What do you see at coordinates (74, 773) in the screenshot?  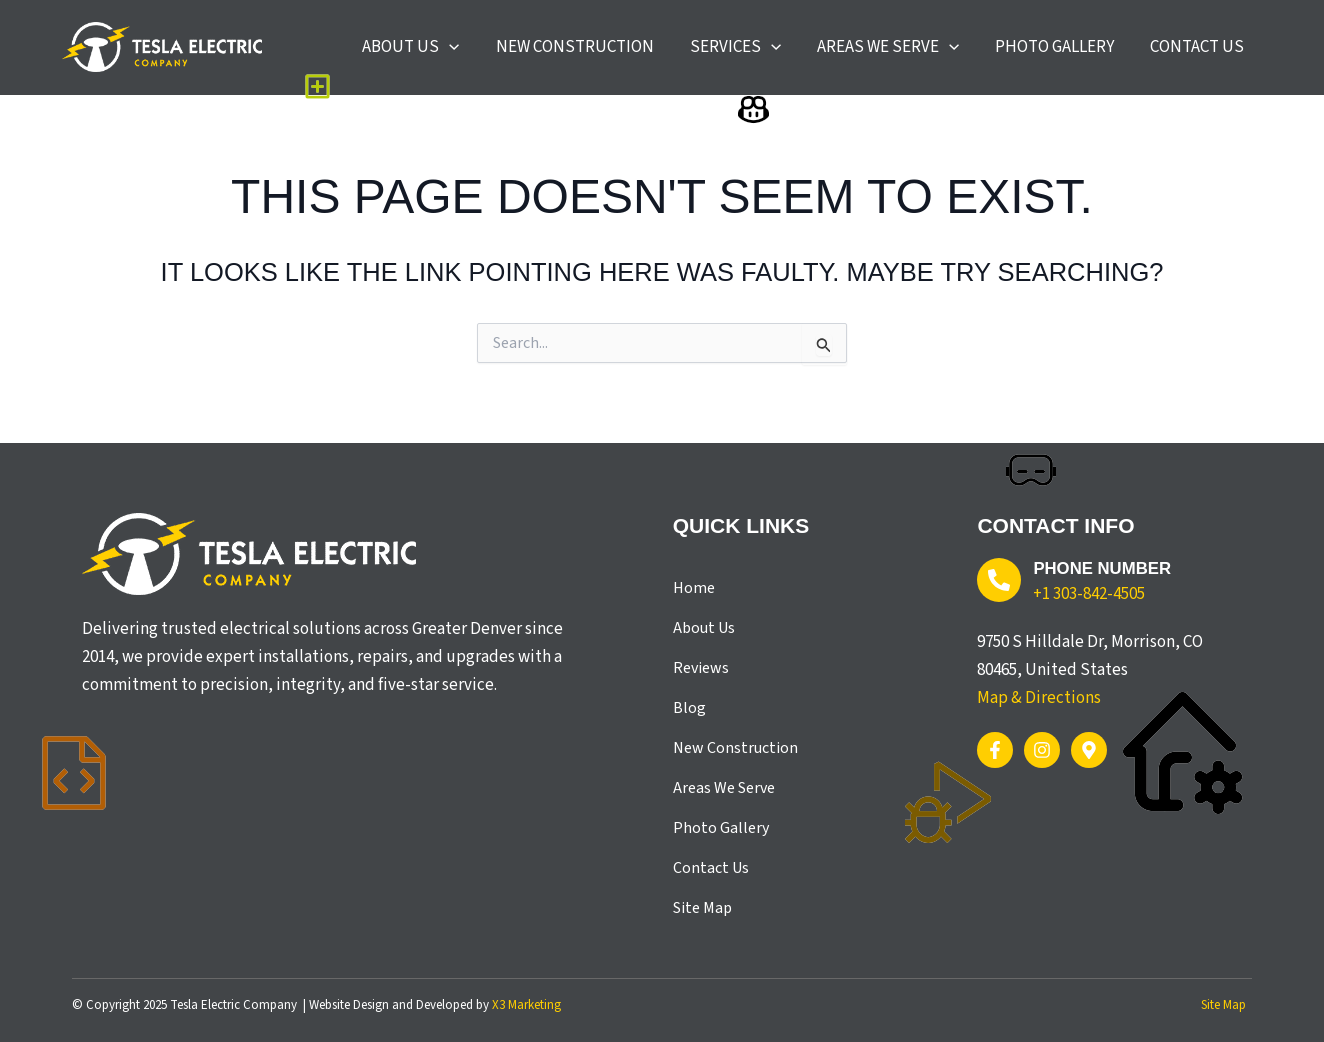 I see `open a code or source file` at bounding box center [74, 773].